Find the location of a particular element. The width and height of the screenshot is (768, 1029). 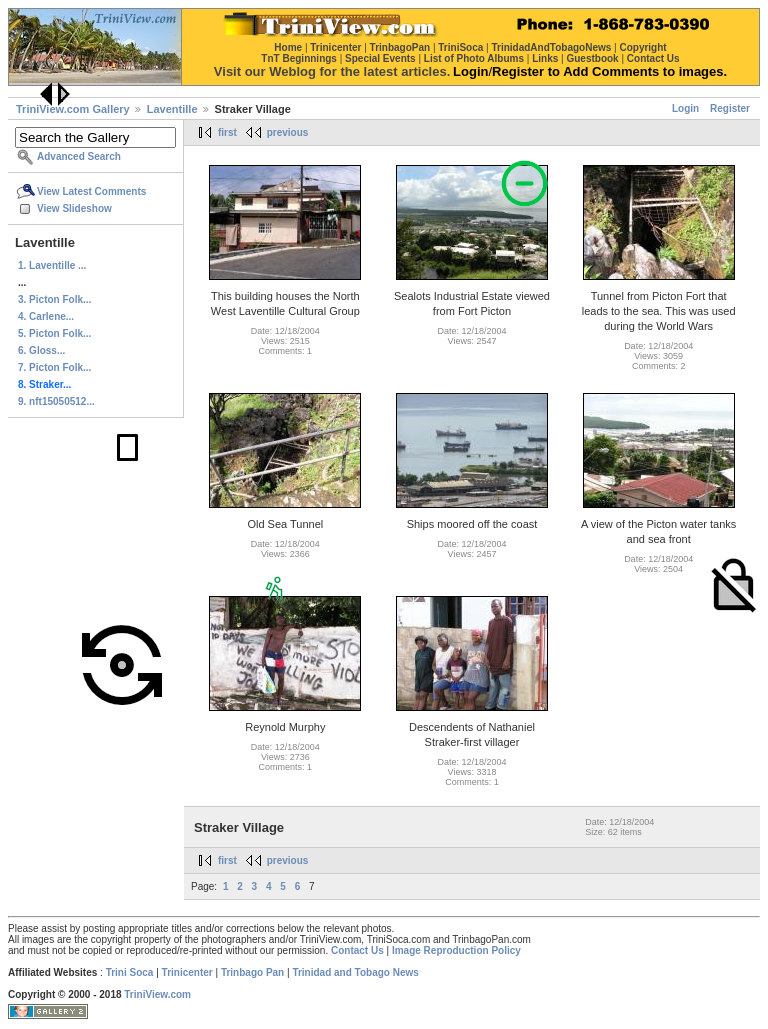

indicates an unencrypted or insecure connection is located at coordinates (733, 585).